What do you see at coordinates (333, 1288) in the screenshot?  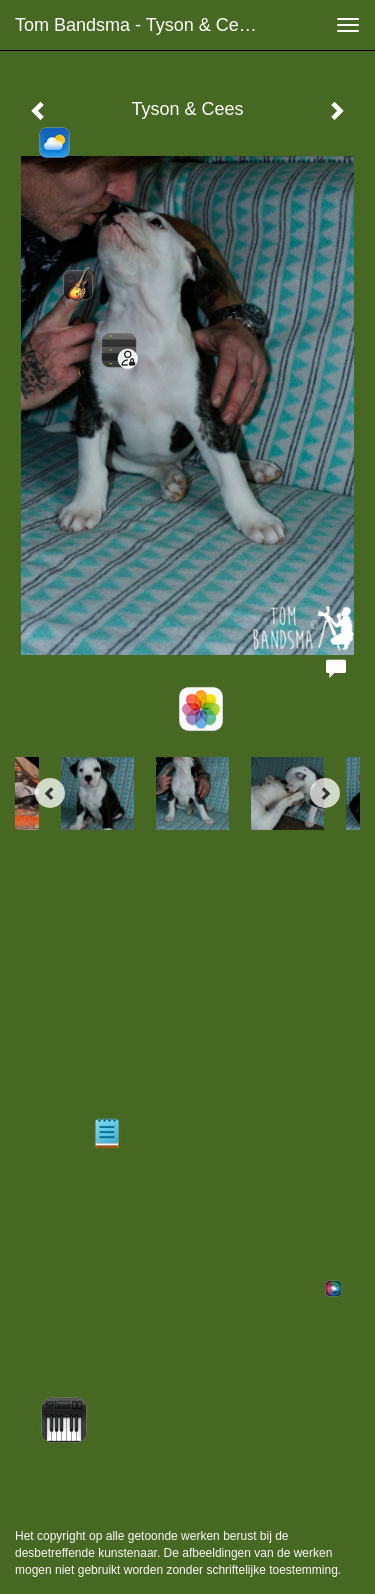 I see `activate Siri voice assistant` at bounding box center [333, 1288].